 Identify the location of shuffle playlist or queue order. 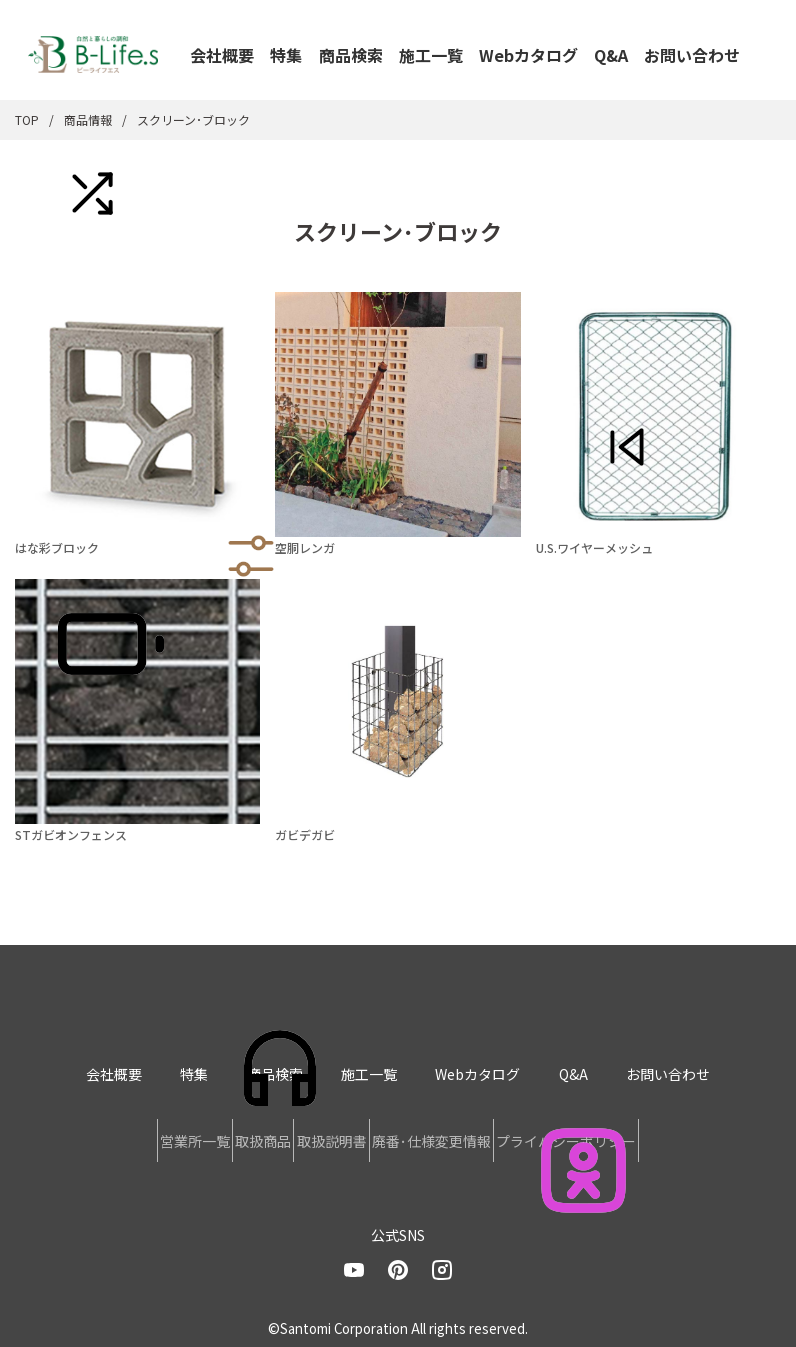
(91, 193).